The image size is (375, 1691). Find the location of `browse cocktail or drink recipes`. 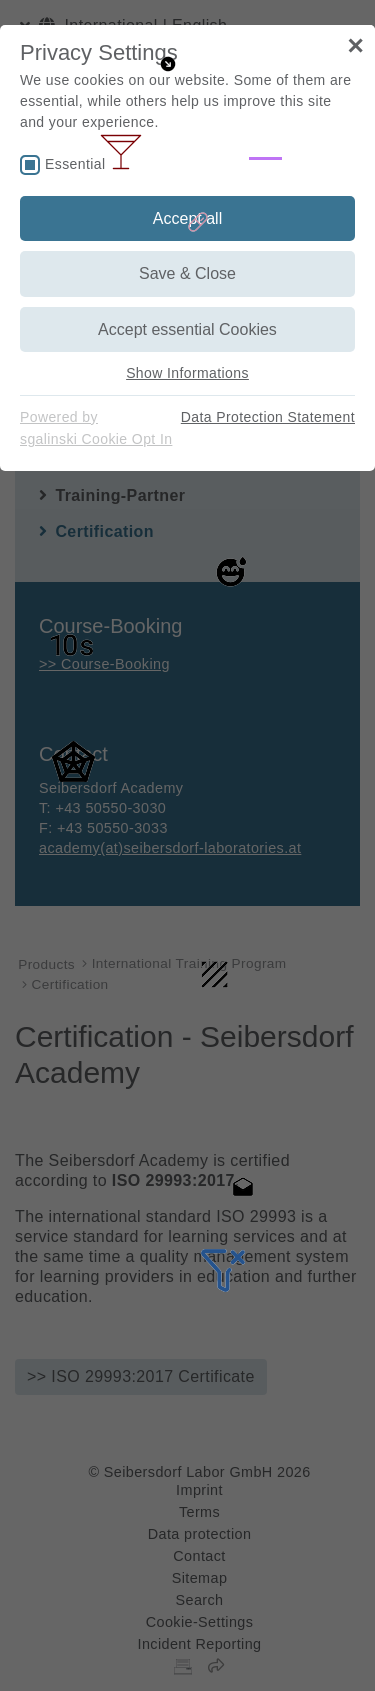

browse cocktail or drink recipes is located at coordinates (121, 152).